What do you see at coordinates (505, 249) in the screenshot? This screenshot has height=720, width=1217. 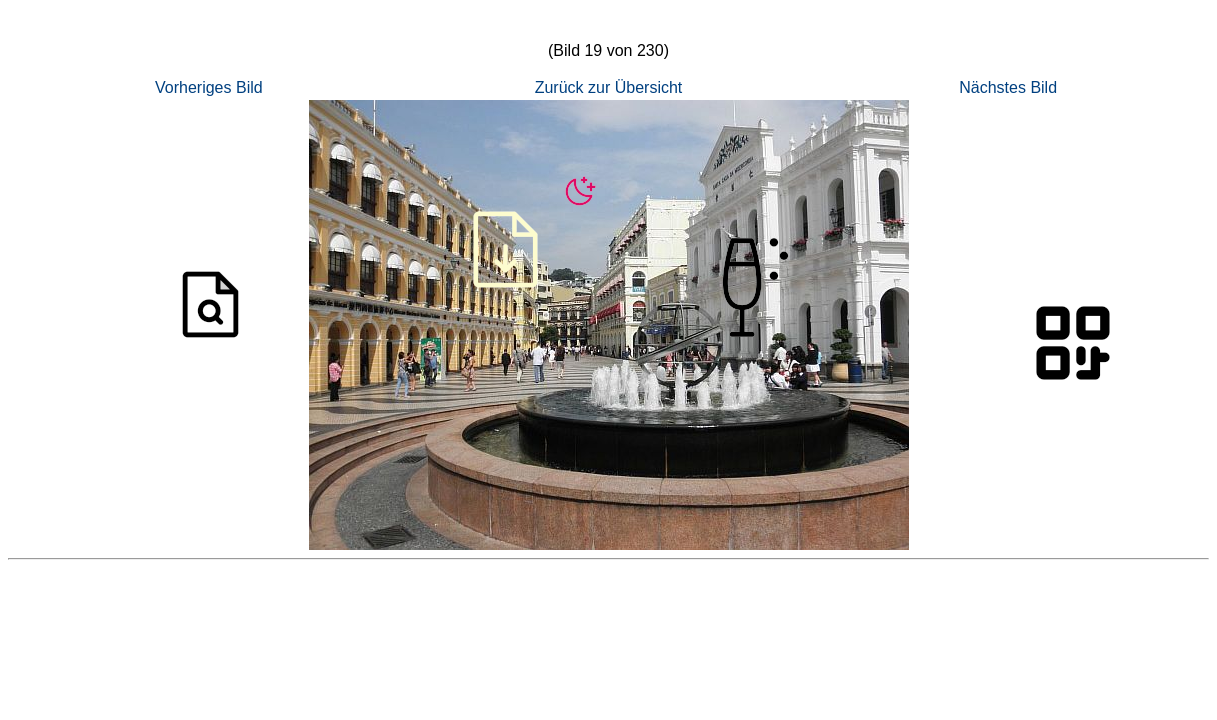 I see `download a file` at bounding box center [505, 249].